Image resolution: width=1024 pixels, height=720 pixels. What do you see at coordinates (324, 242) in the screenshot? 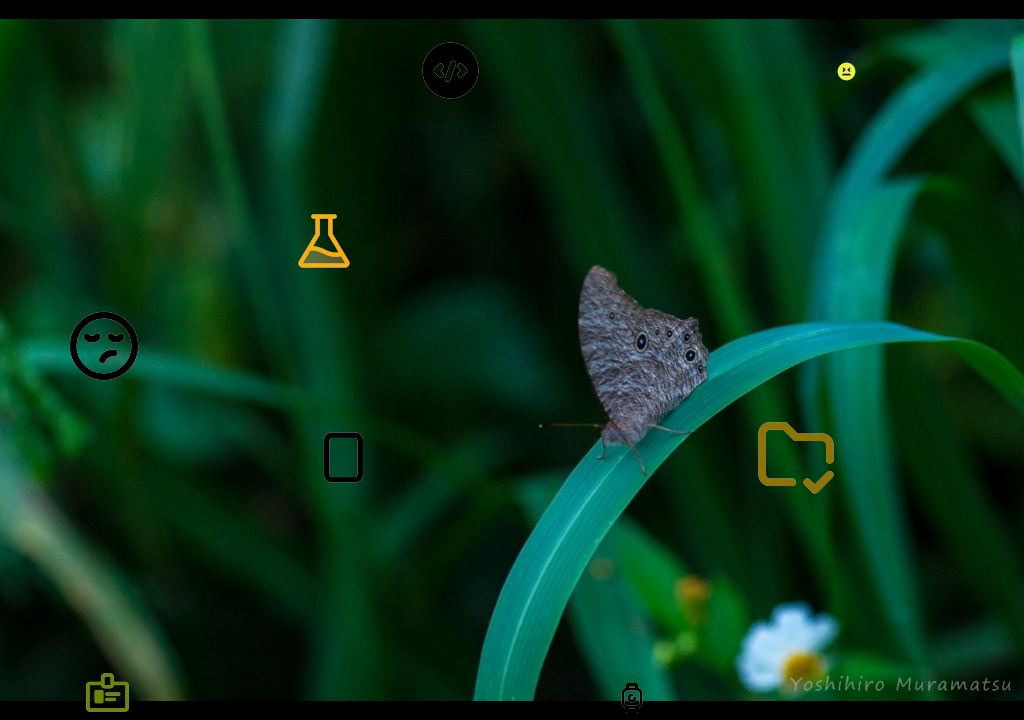
I see `access lab or experimental features` at bounding box center [324, 242].